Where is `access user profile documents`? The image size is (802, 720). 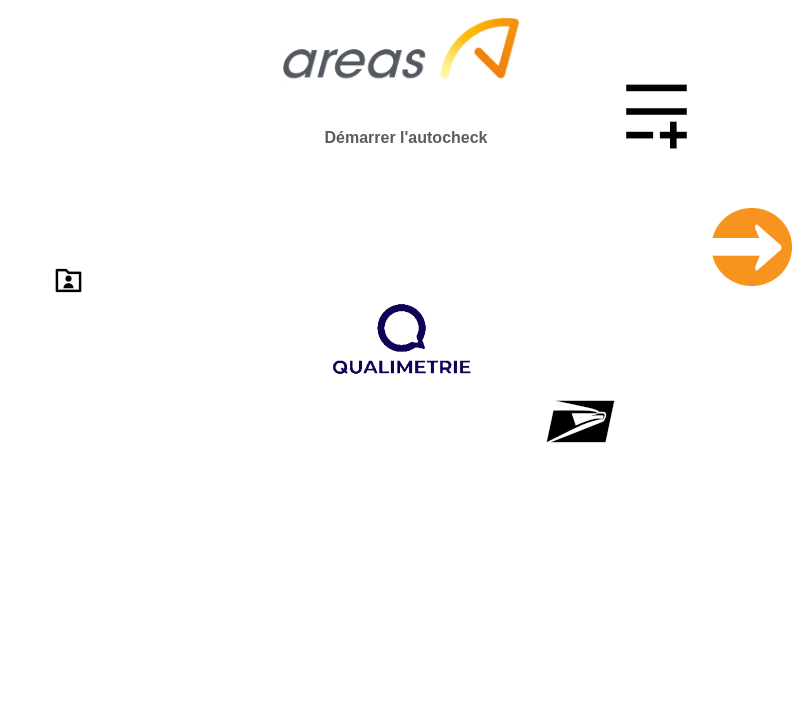 access user profile documents is located at coordinates (68, 280).